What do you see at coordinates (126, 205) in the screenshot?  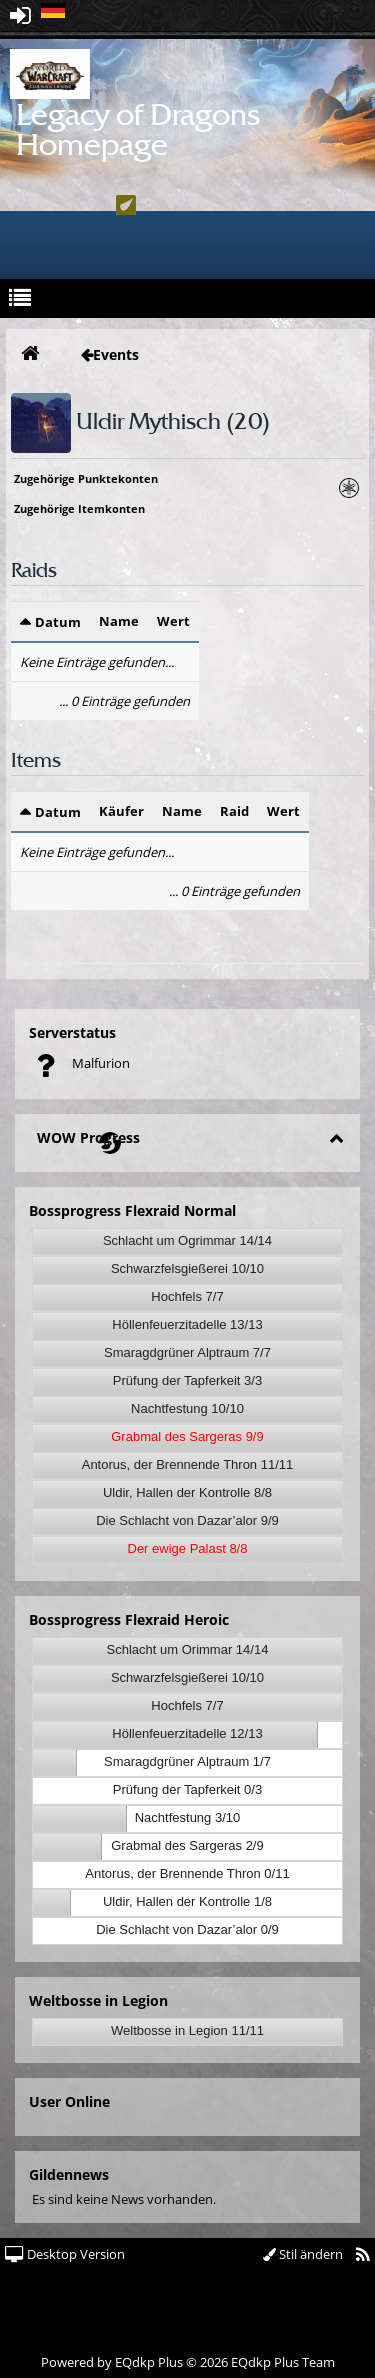 I see `thymeleaf java template engine logo` at bounding box center [126, 205].